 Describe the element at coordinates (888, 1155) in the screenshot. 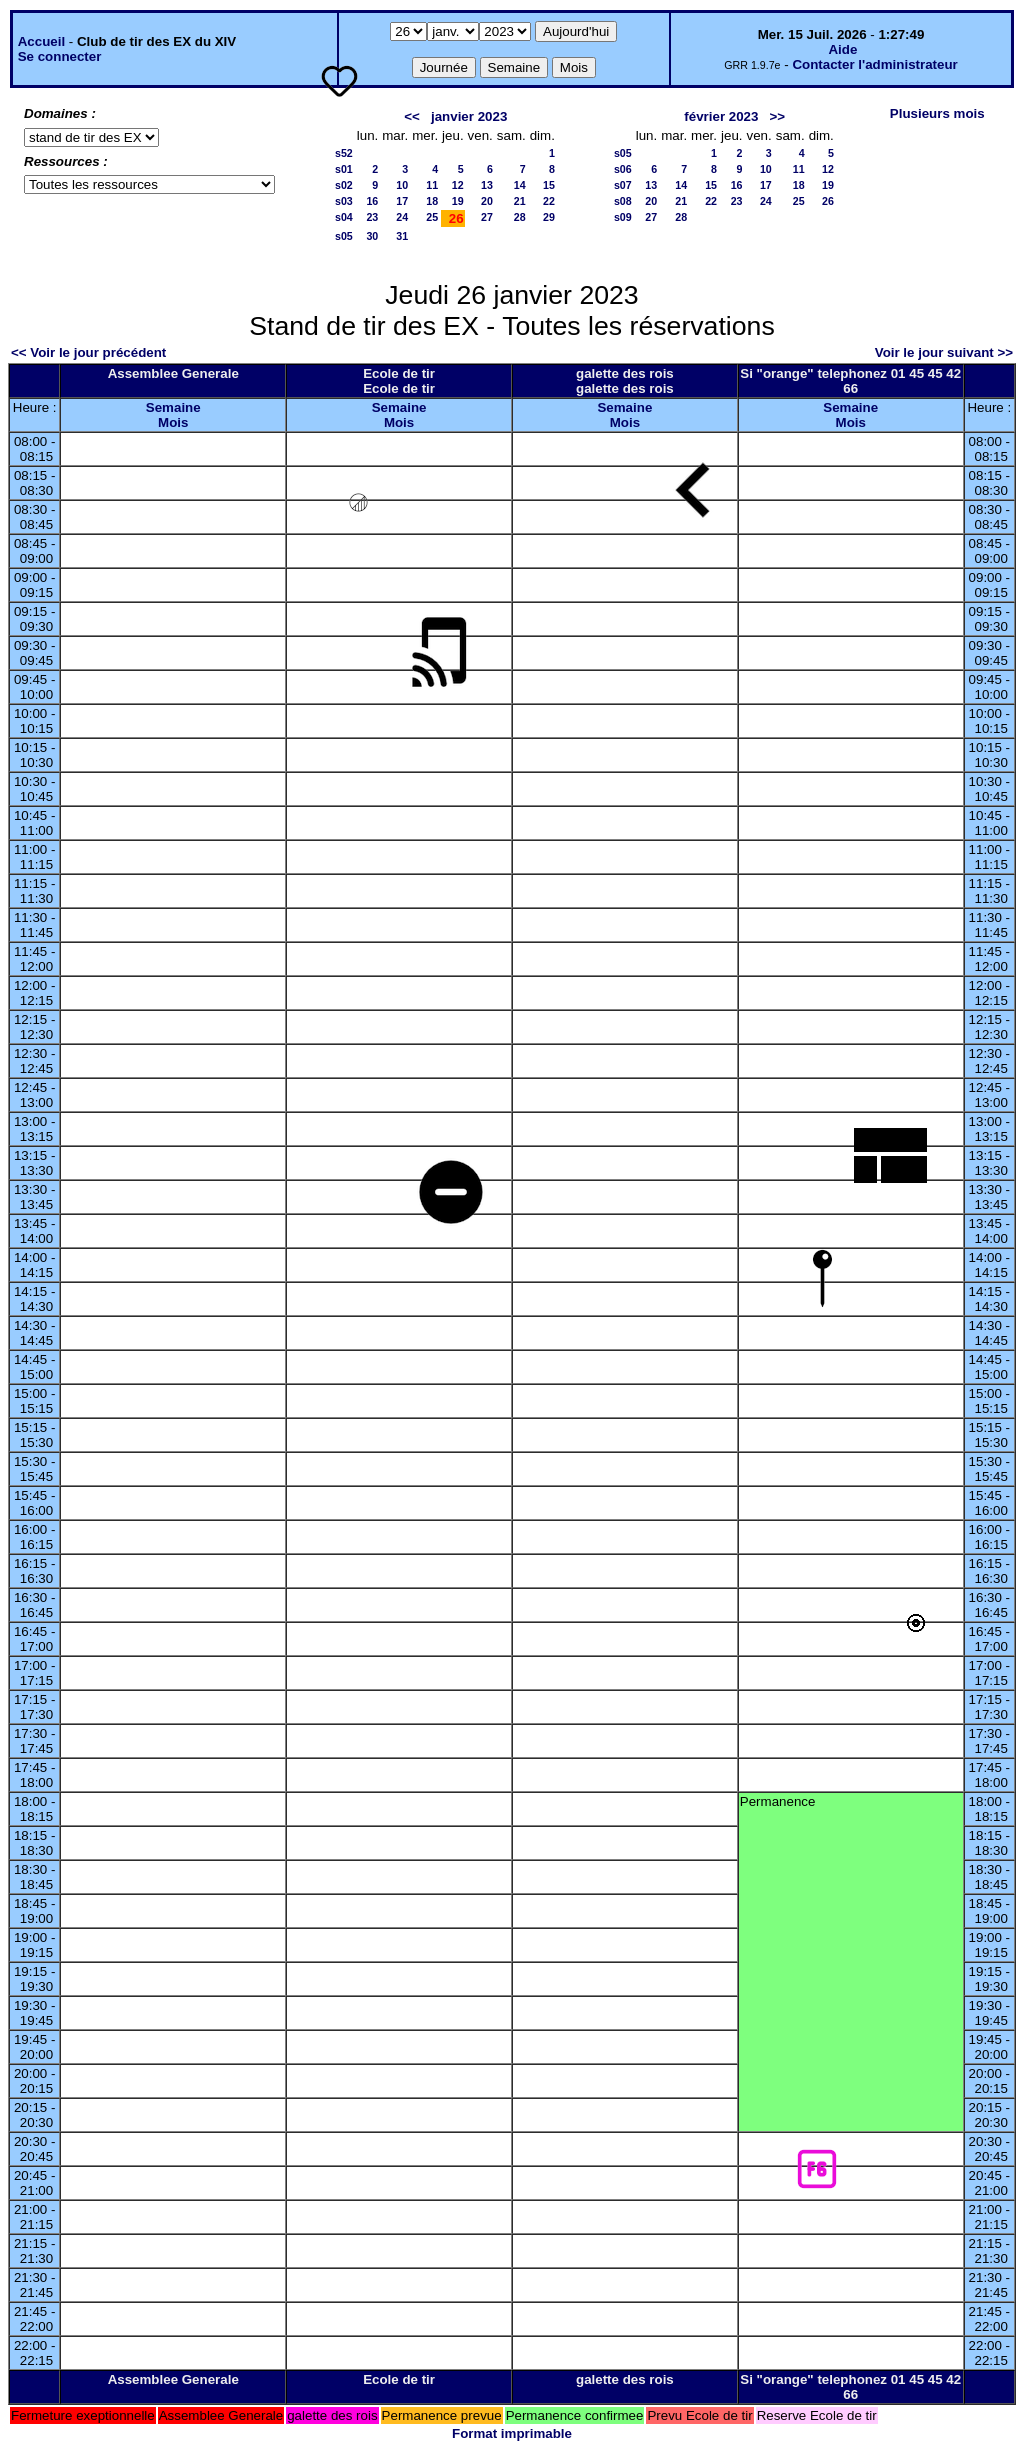

I see `switch to compact view mode` at that location.